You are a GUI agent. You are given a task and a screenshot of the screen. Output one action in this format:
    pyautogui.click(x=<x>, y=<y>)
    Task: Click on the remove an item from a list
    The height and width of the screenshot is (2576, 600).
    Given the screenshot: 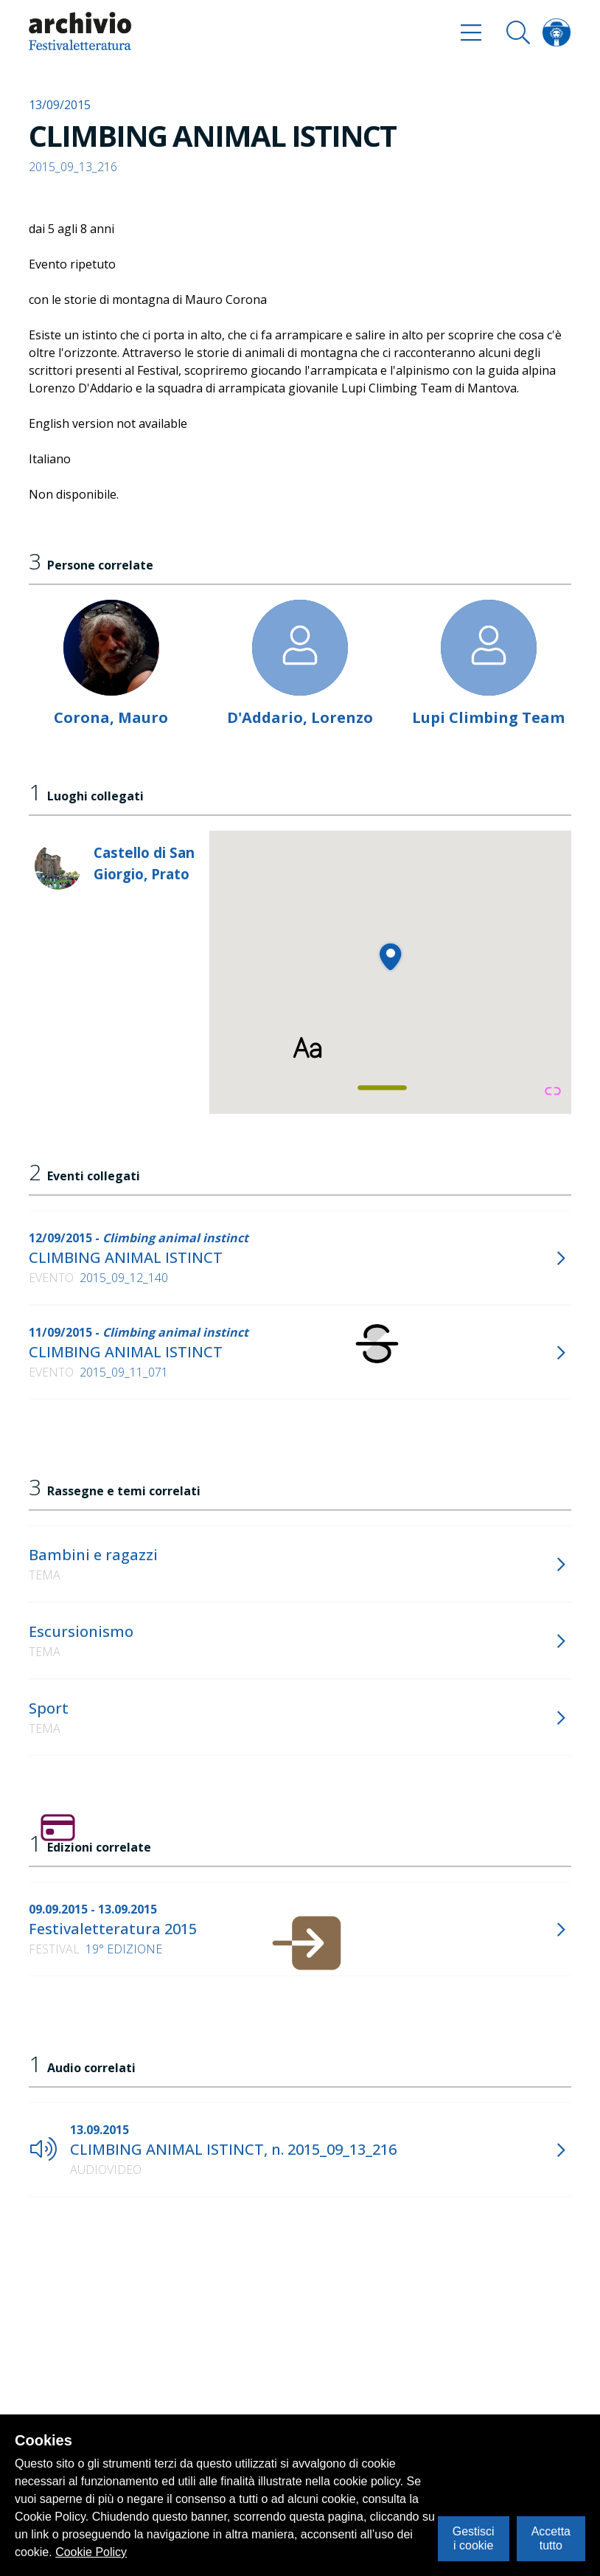 What is the action you would take?
    pyautogui.click(x=382, y=1087)
    